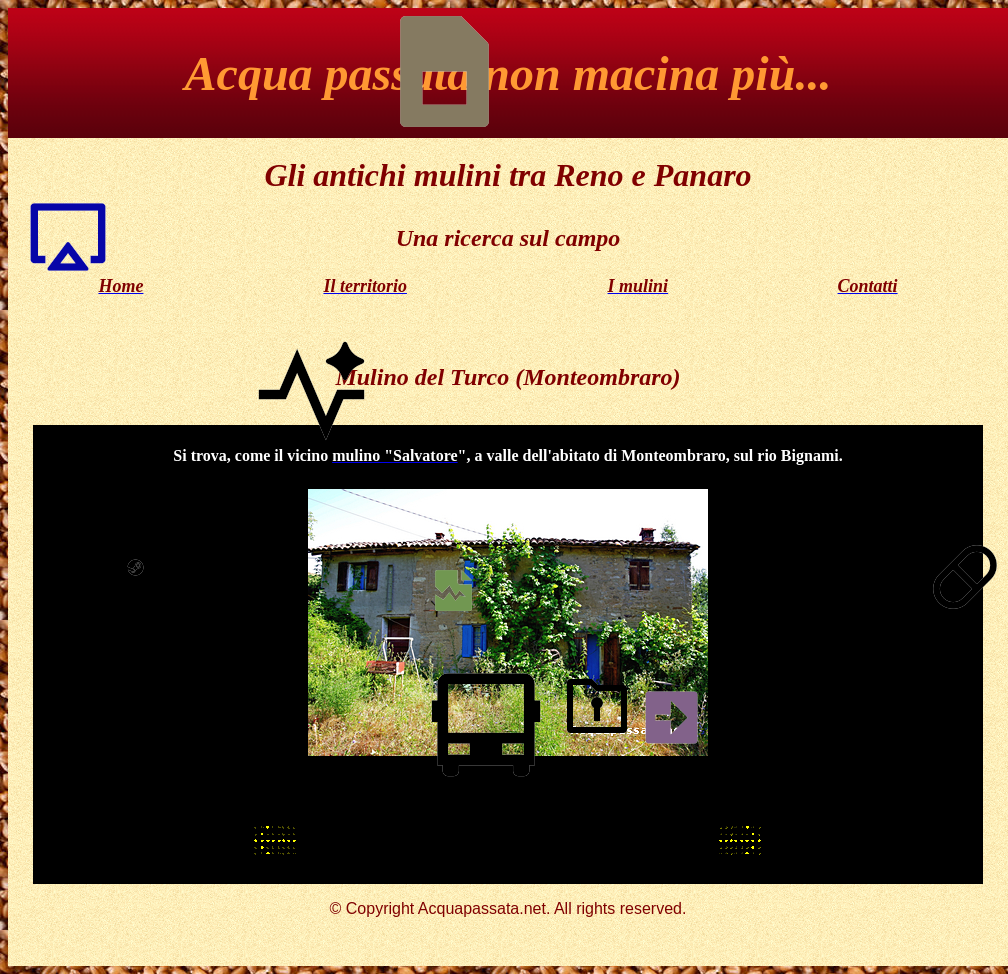 The image size is (1008, 974). I want to click on view SIM card information, so click(444, 71).